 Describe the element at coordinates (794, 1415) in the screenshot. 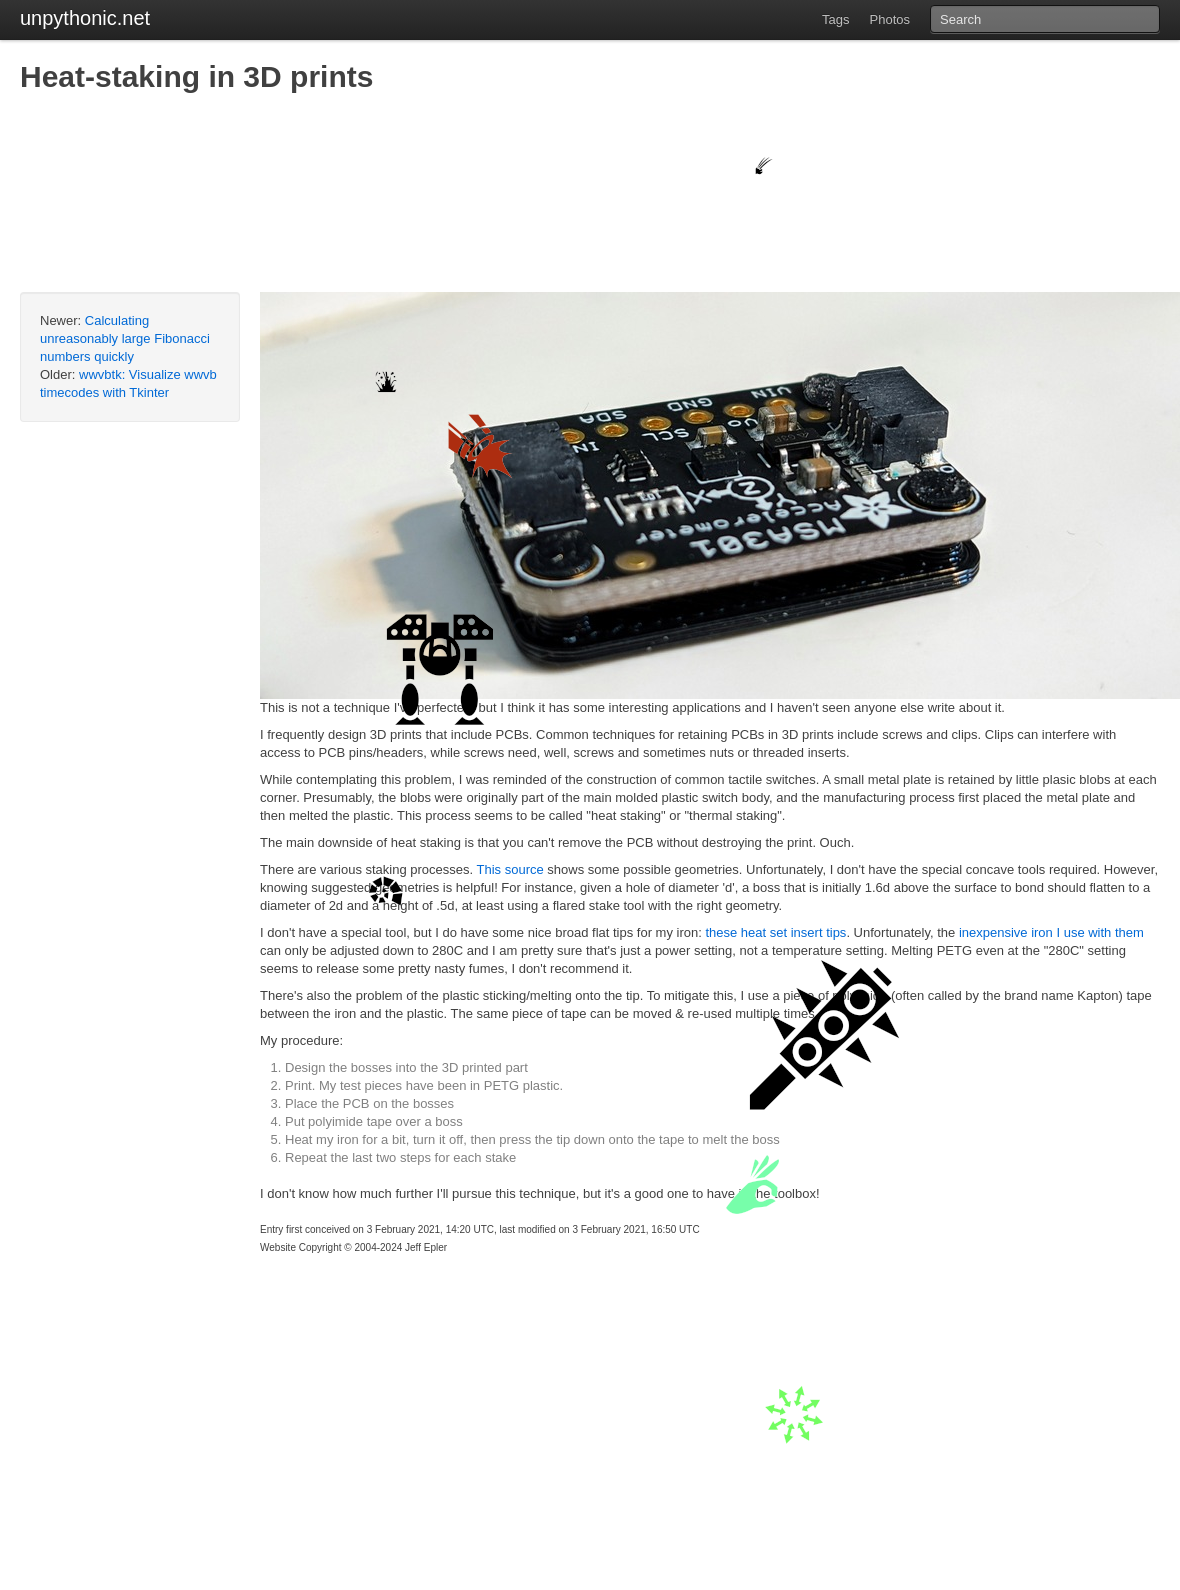

I see `expand or distribute items outward` at that location.